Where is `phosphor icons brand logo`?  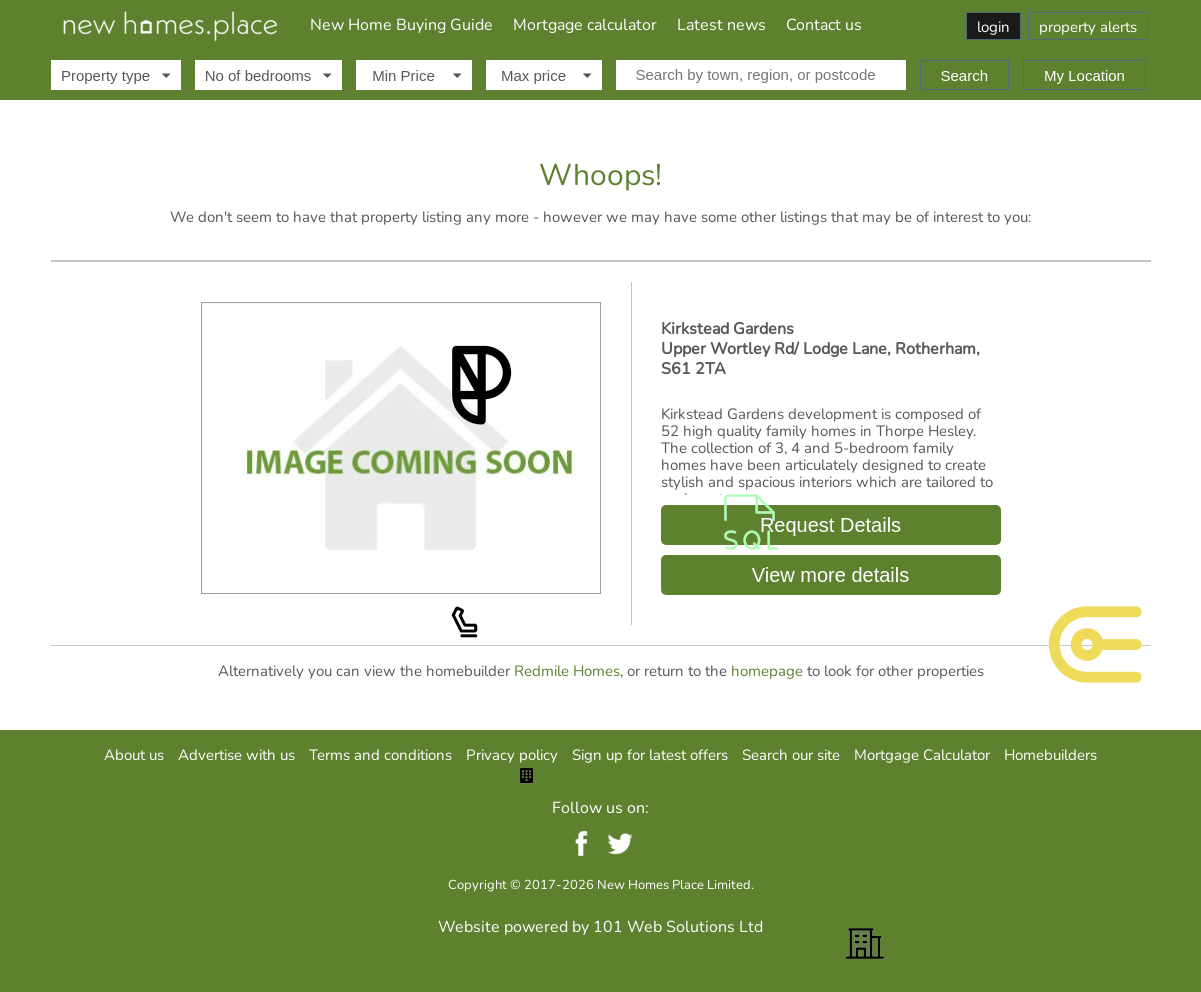
phosphor icons brand logo is located at coordinates (476, 381).